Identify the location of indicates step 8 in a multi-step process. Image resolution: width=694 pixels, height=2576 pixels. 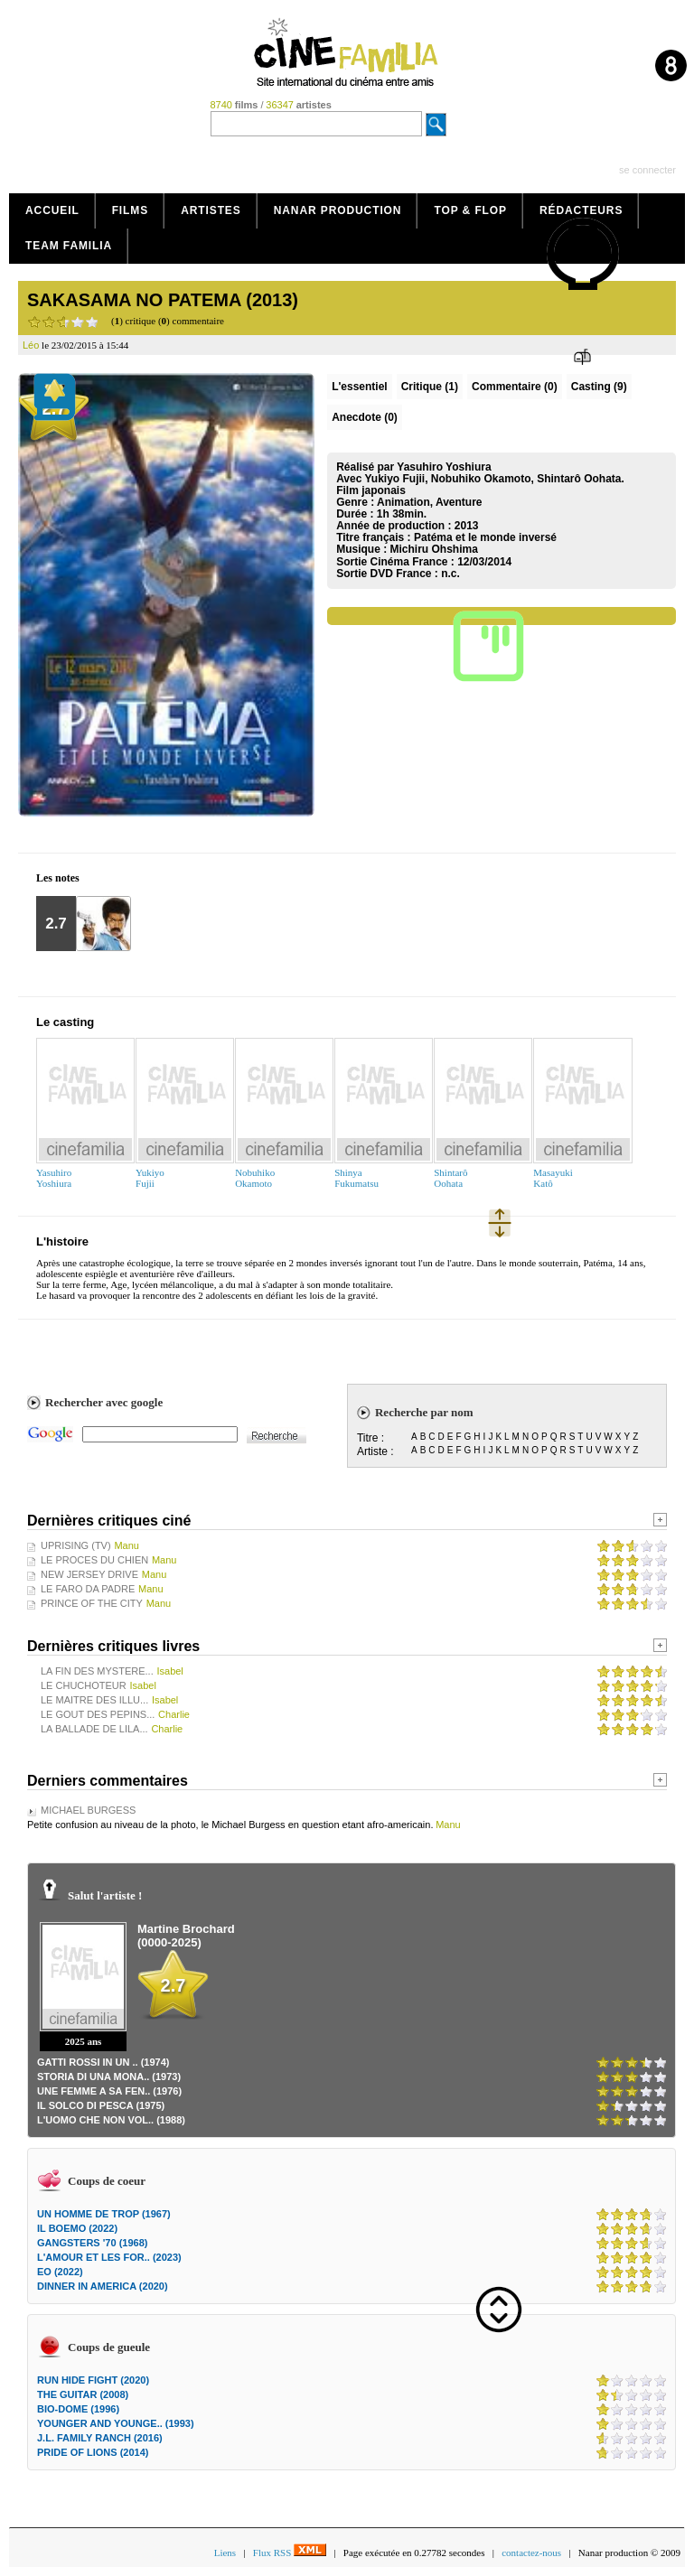
(671, 65).